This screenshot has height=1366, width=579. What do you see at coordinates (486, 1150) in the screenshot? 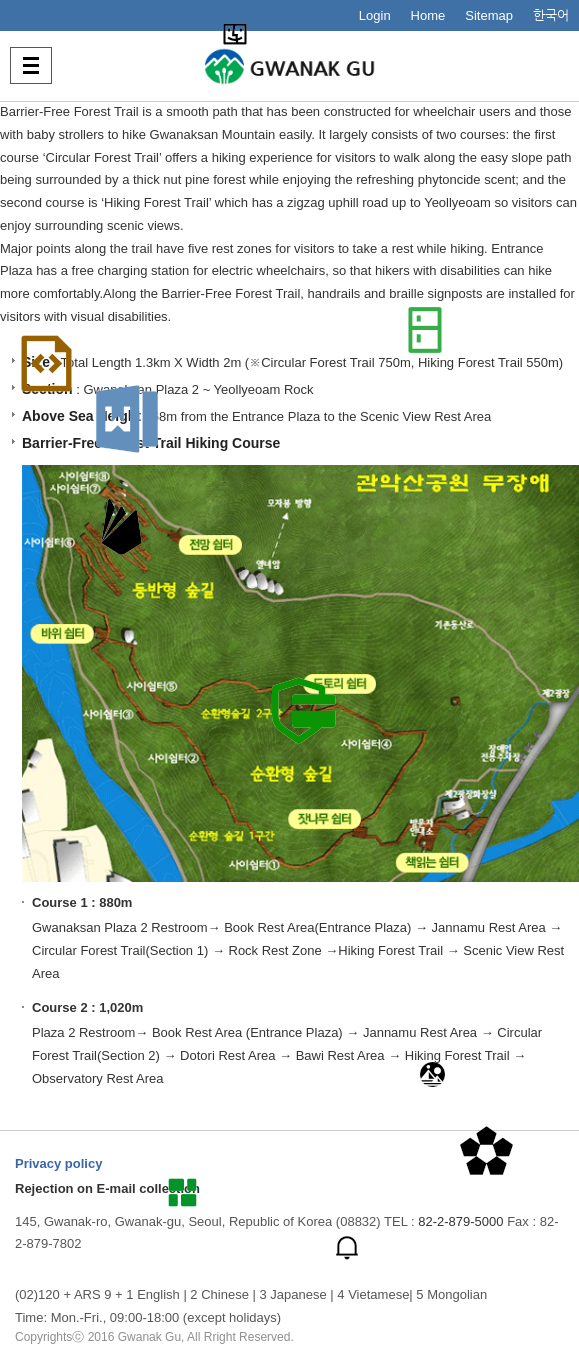
I see `rootssage app or service logo` at bounding box center [486, 1150].